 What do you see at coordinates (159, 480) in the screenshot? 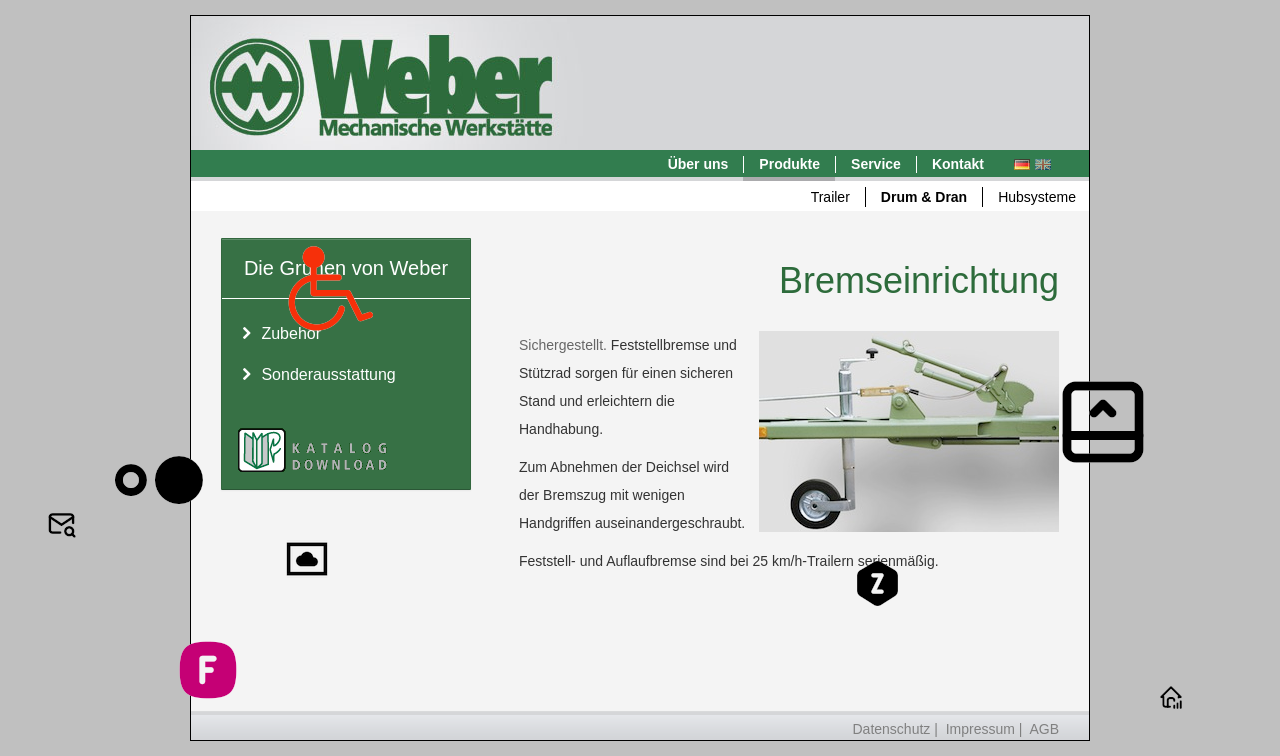
I see `enable HDR strong mode for photos` at bounding box center [159, 480].